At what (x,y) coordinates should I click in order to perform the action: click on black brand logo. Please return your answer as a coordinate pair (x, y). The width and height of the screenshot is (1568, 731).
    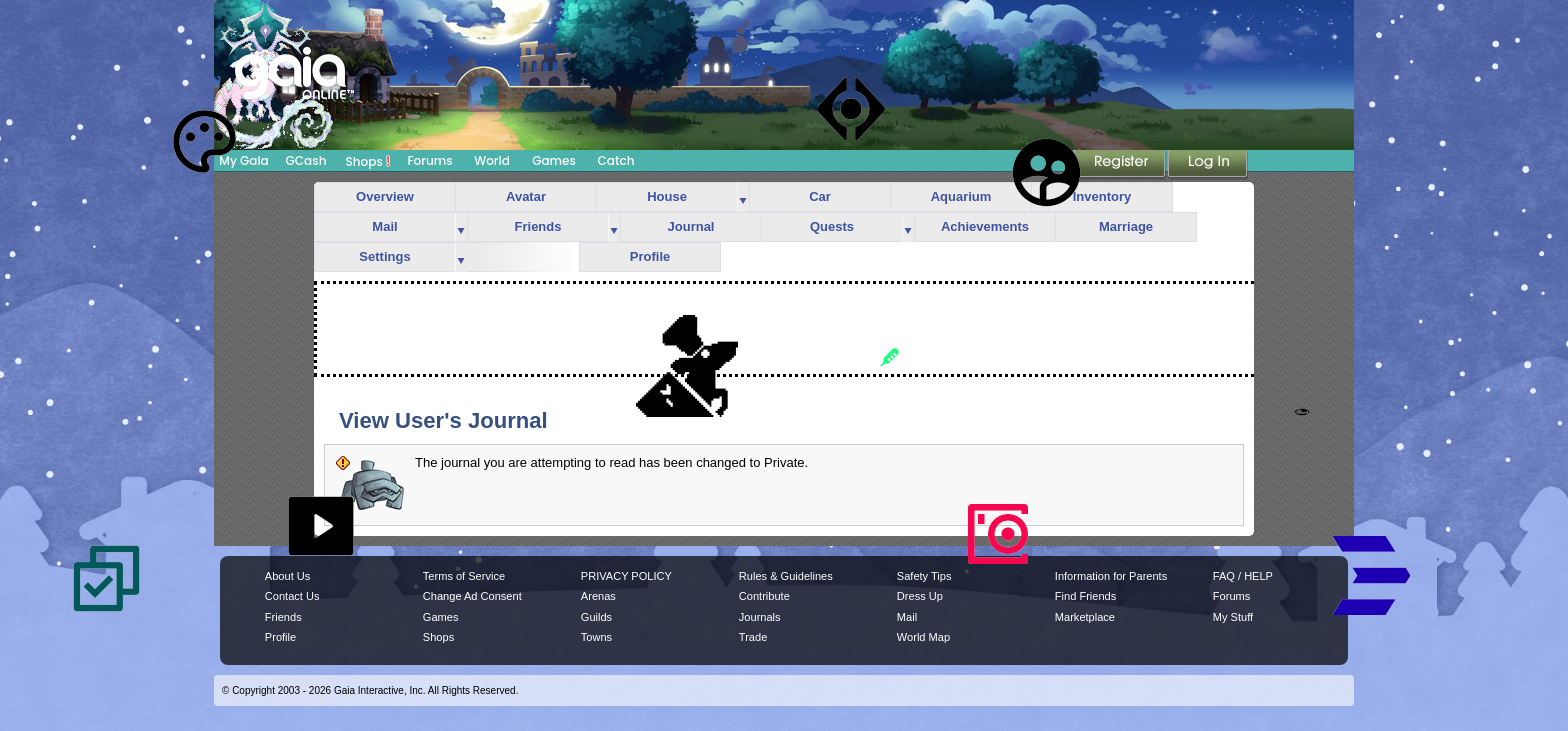
    Looking at the image, I should click on (1302, 412).